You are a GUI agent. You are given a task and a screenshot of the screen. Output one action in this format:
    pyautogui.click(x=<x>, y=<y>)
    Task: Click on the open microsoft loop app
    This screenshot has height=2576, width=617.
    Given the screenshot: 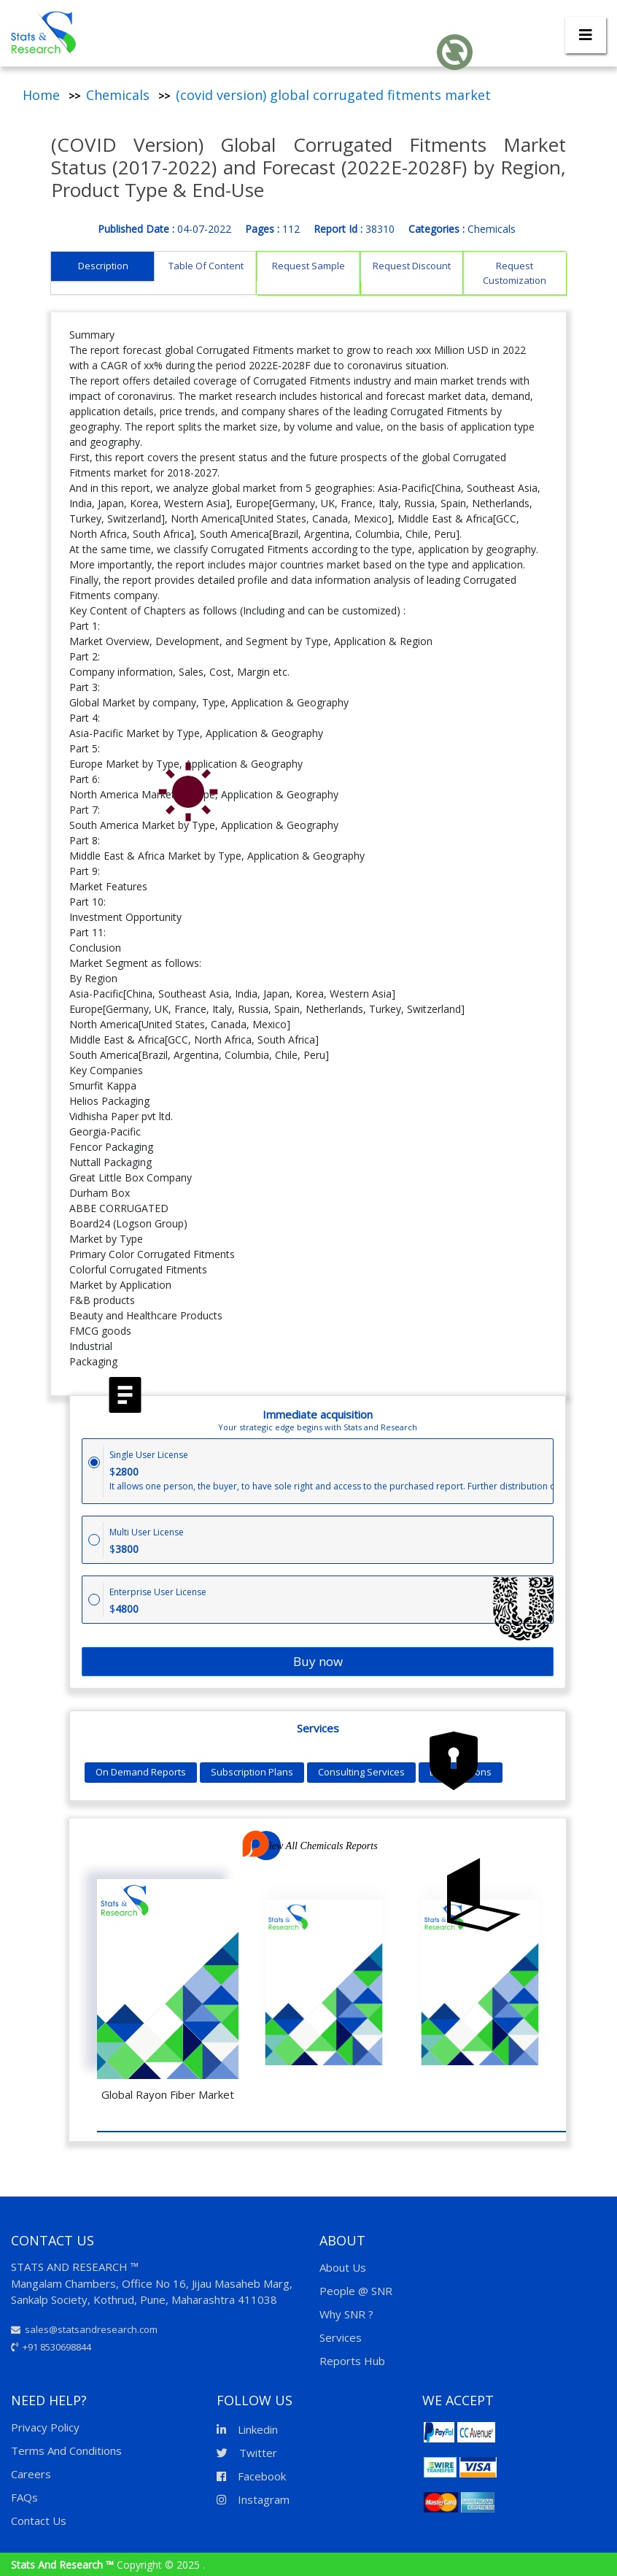 What is the action you would take?
    pyautogui.click(x=255, y=1843)
    